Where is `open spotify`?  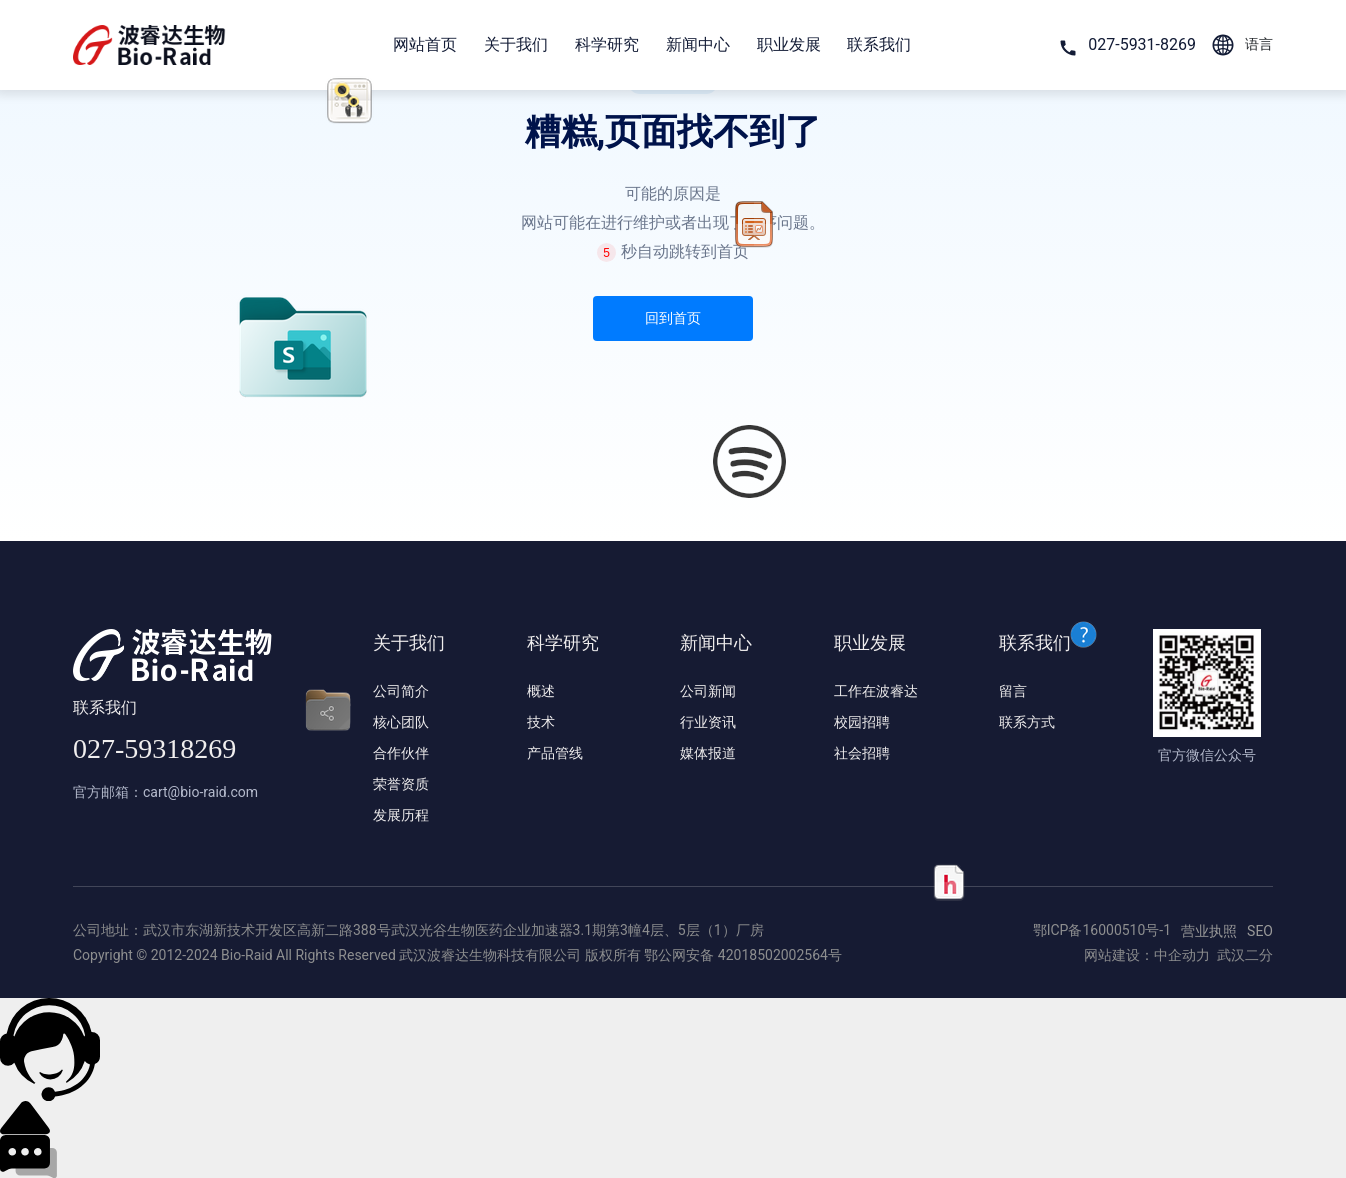
open spotify is located at coordinates (749, 461).